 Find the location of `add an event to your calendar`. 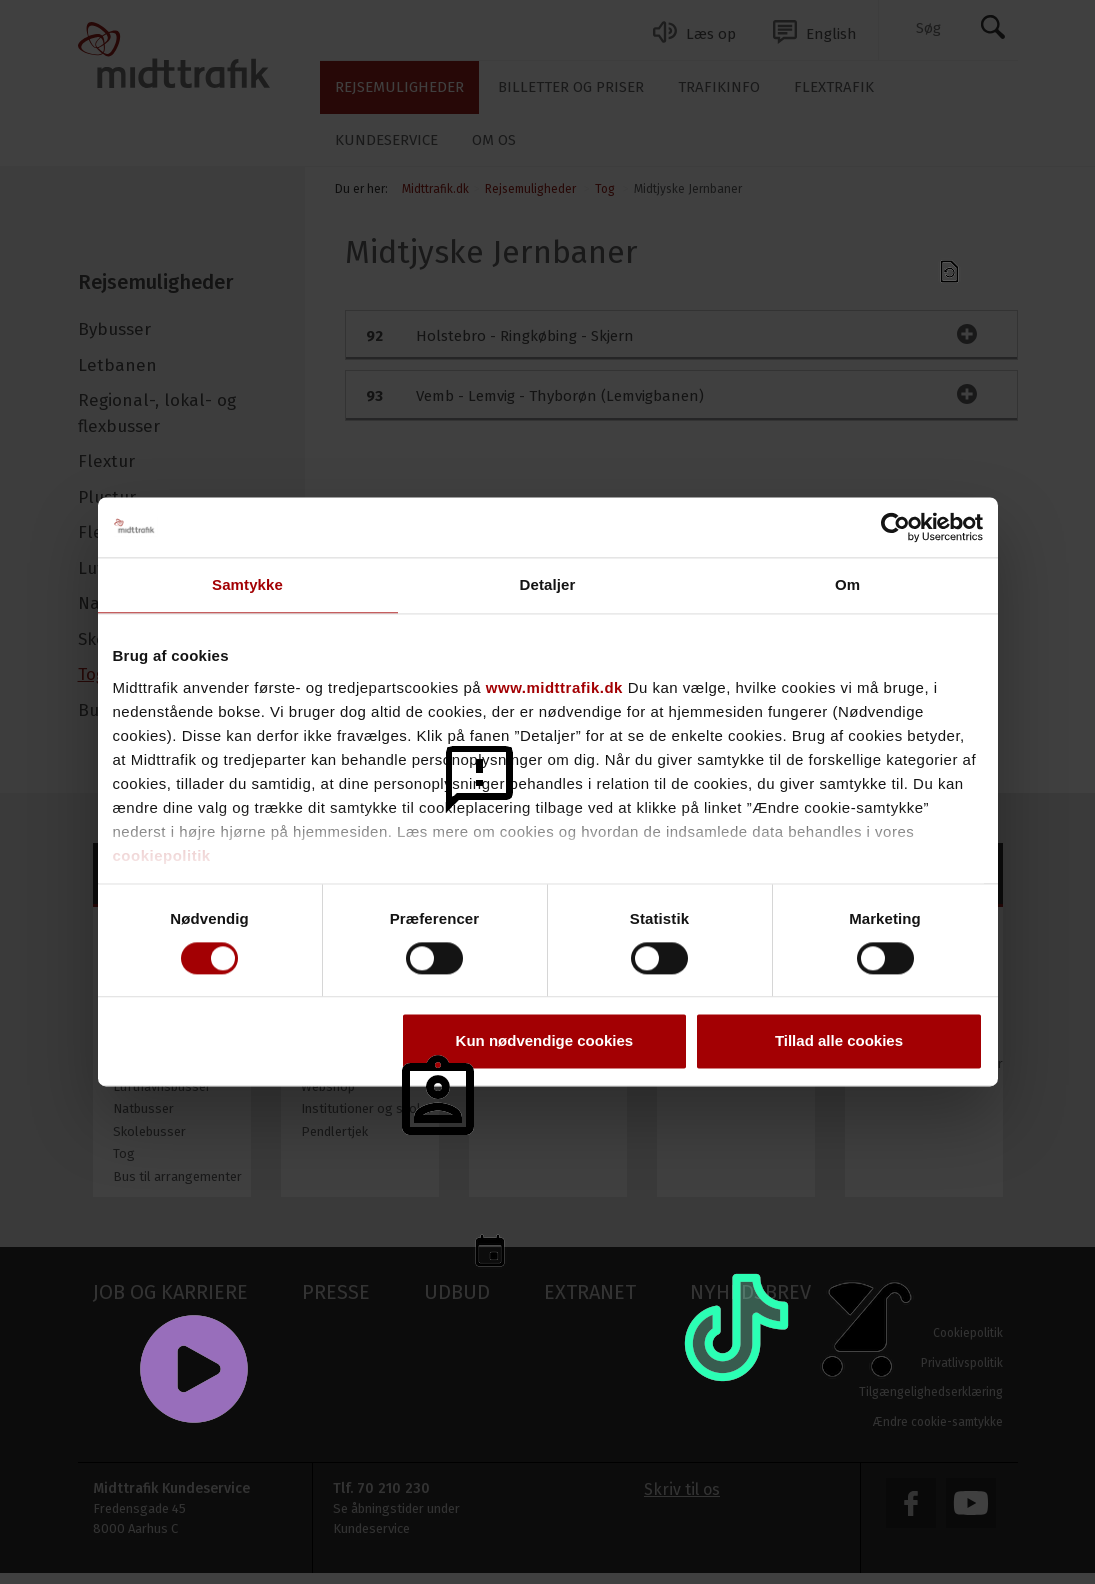

add an event to your calendar is located at coordinates (490, 1252).